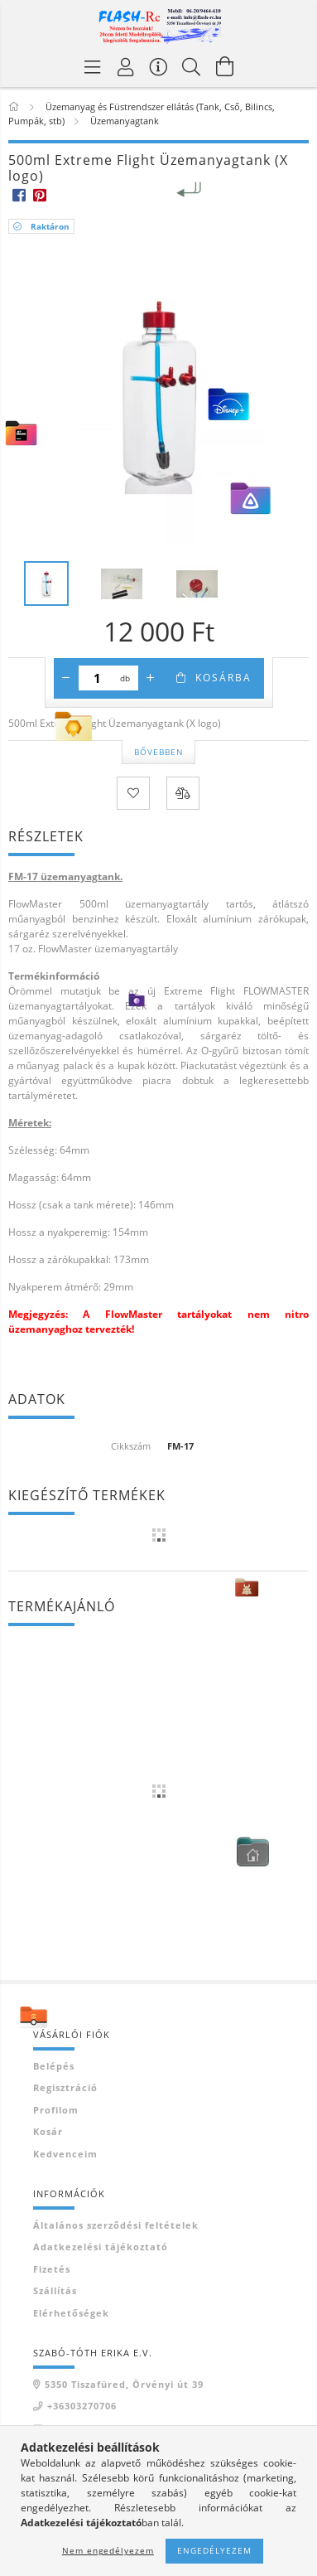 This screenshot has width=317, height=2576. I want to click on open JetBrains IDE projects folder, so click(21, 433).